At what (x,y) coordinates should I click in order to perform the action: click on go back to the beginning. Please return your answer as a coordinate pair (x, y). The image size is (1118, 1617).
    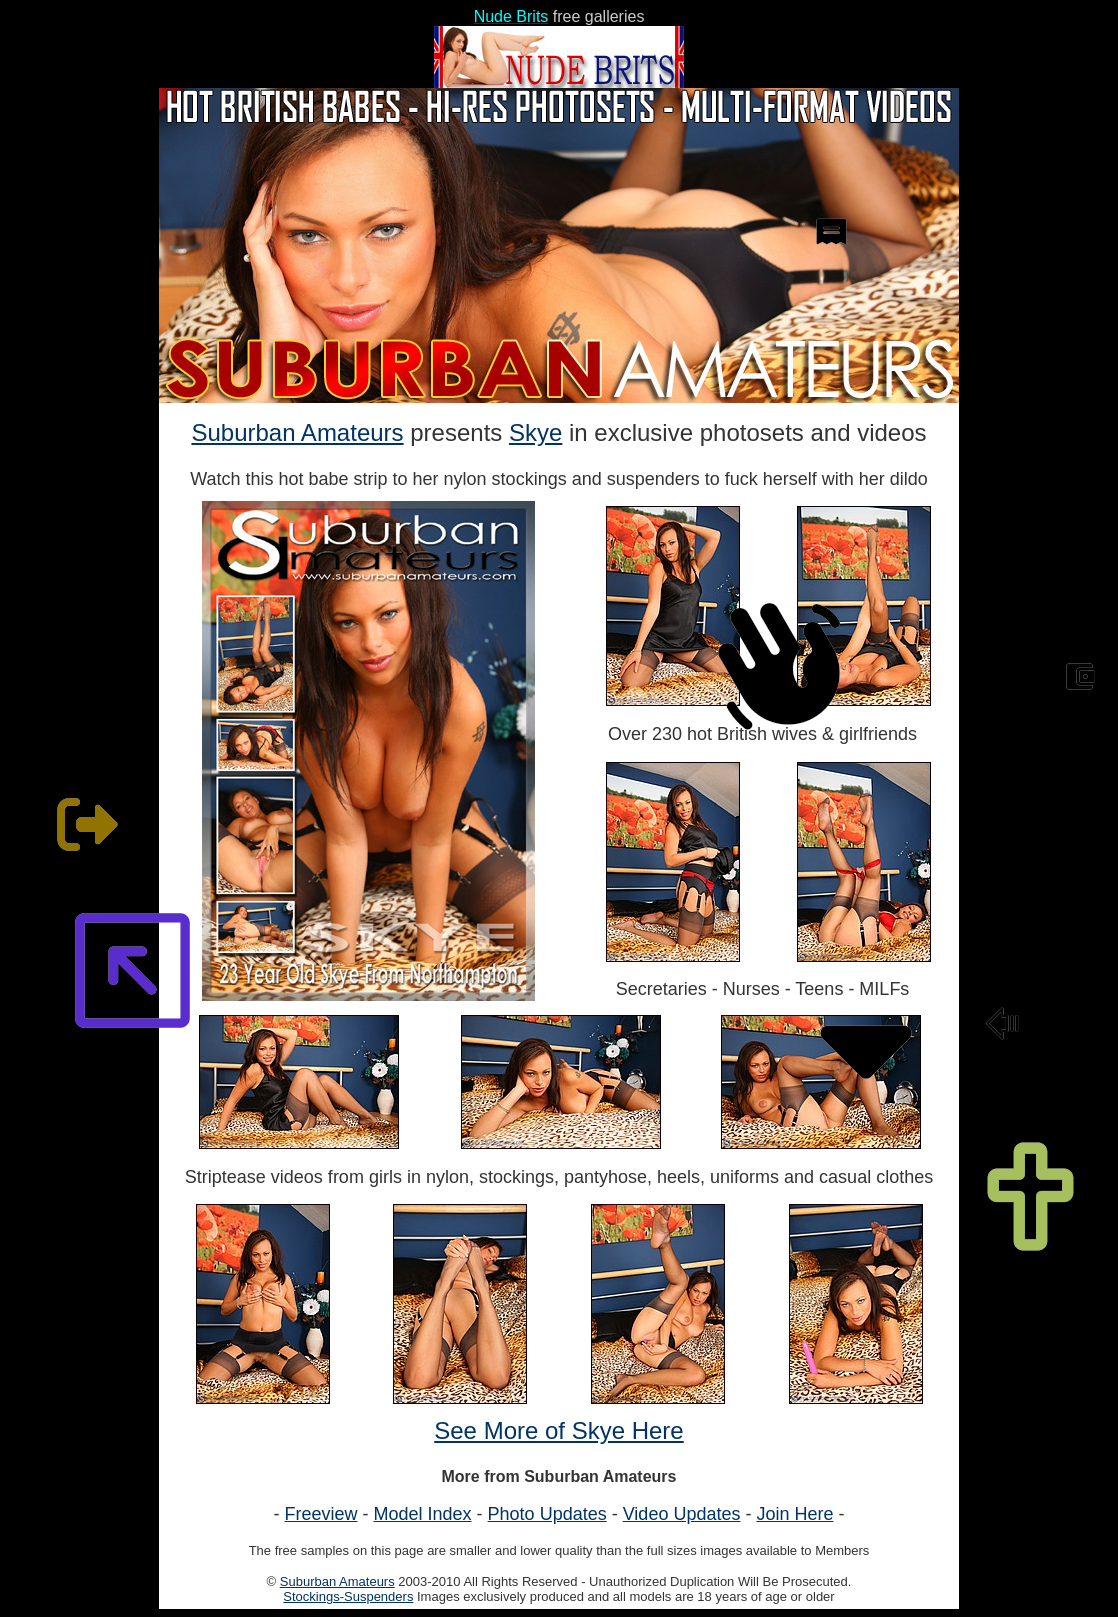
    Looking at the image, I should click on (1003, 1023).